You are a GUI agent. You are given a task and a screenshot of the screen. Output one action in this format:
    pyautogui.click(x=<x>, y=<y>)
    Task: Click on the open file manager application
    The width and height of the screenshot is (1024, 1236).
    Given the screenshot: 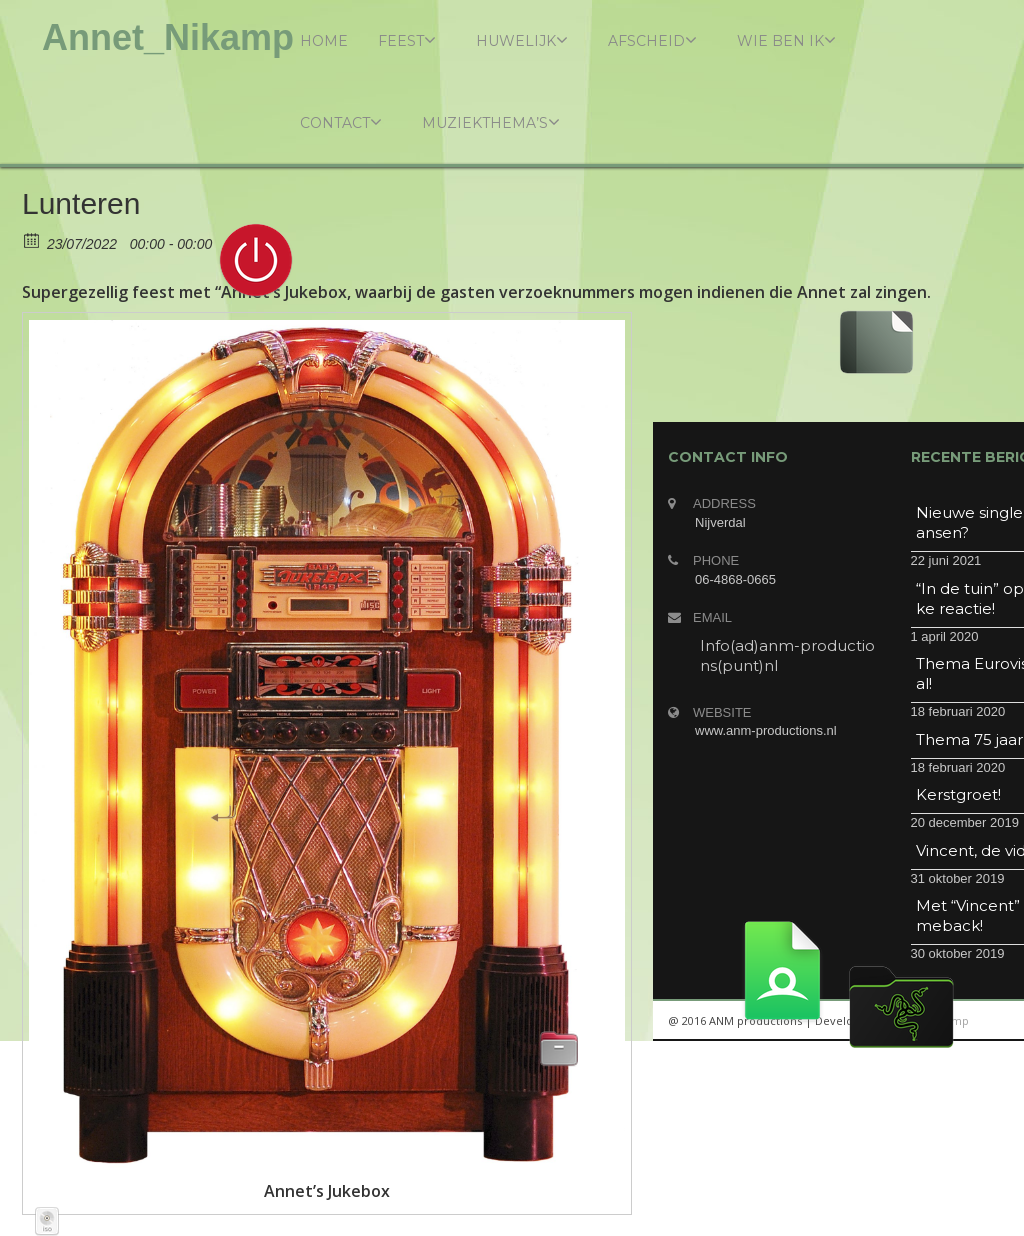 What is the action you would take?
    pyautogui.click(x=559, y=1048)
    